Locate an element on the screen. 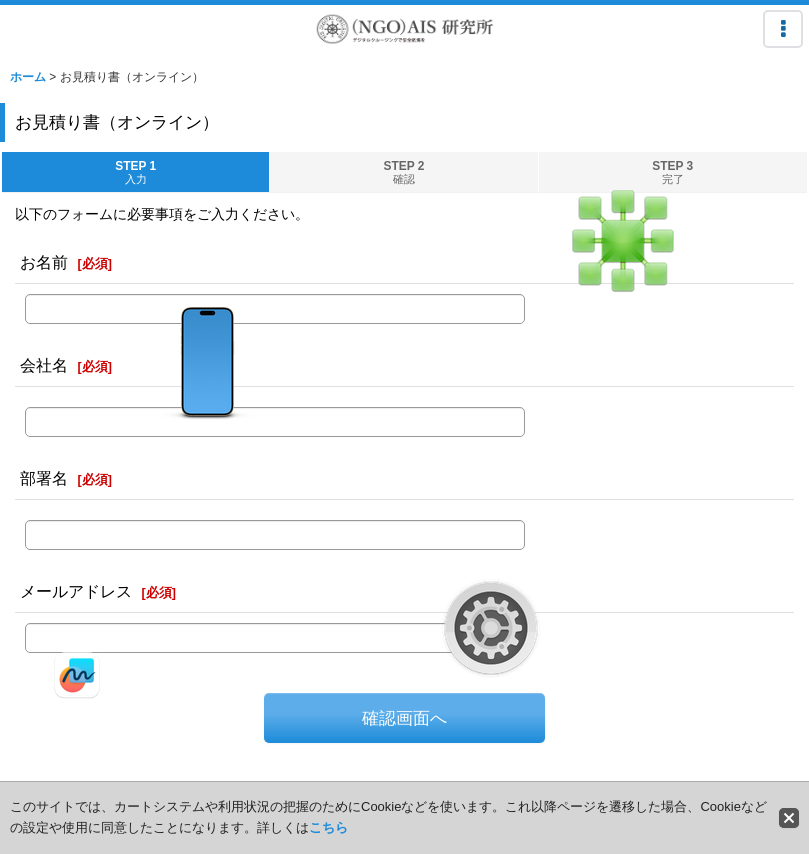  sync or replicate media library across devices is located at coordinates (623, 241).